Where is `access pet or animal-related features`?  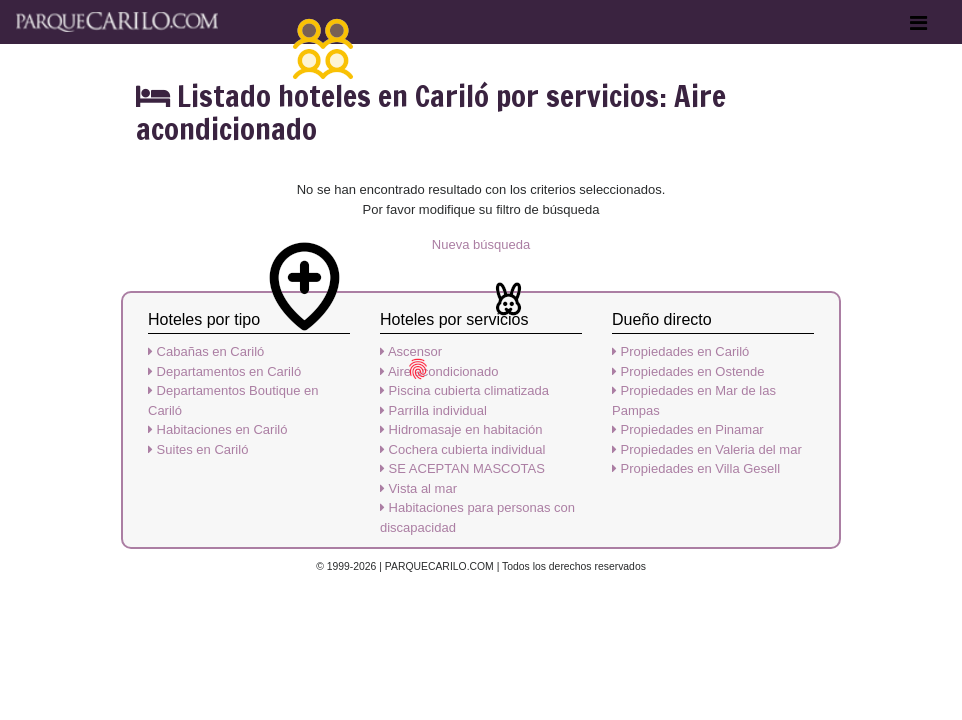
access pet or animal-related features is located at coordinates (508, 299).